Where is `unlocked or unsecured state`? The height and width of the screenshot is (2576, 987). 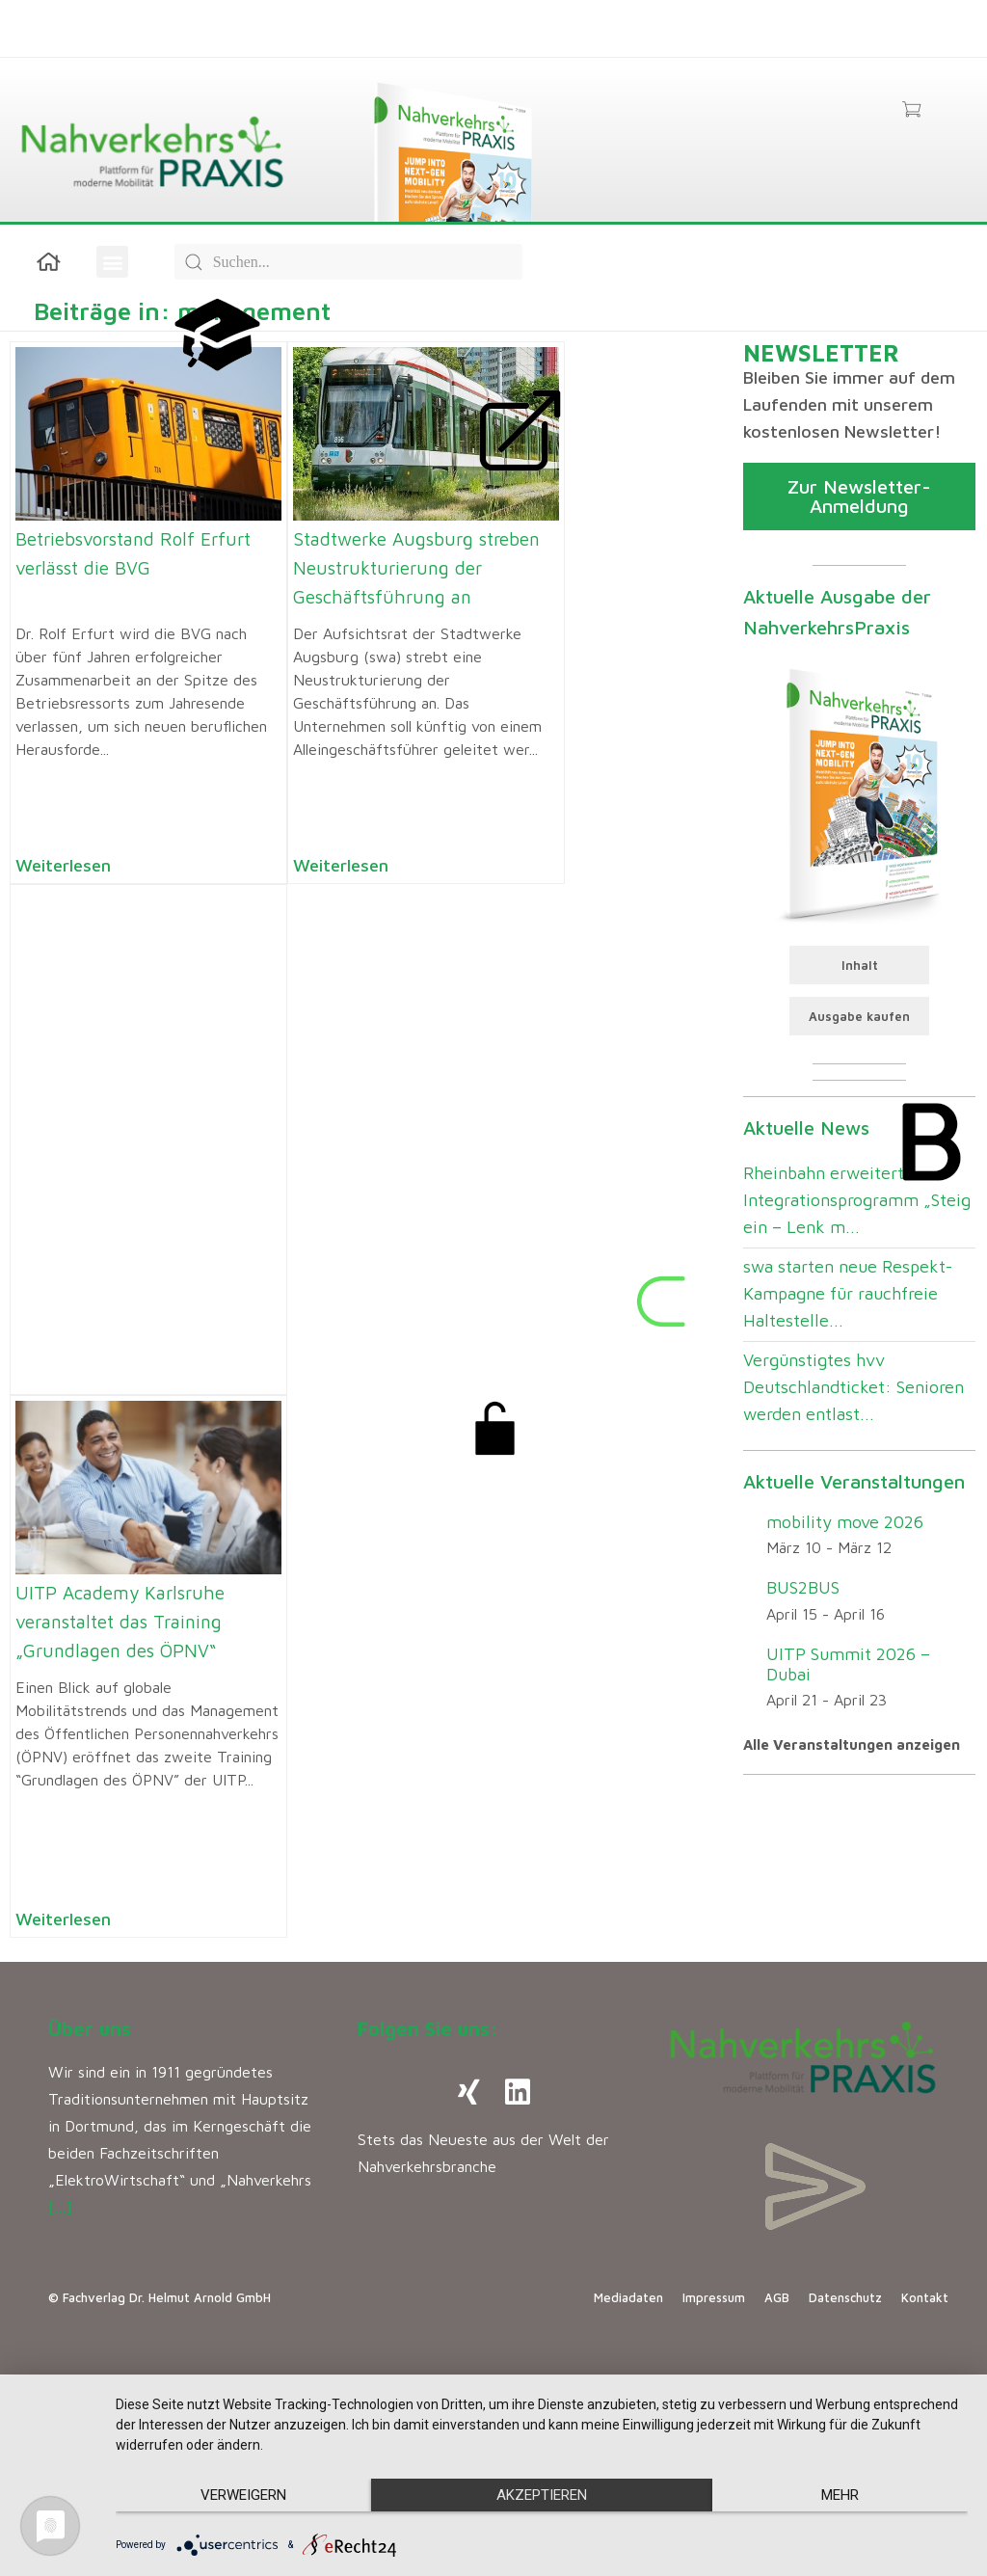
unlocked or unsecured state is located at coordinates (494, 1428).